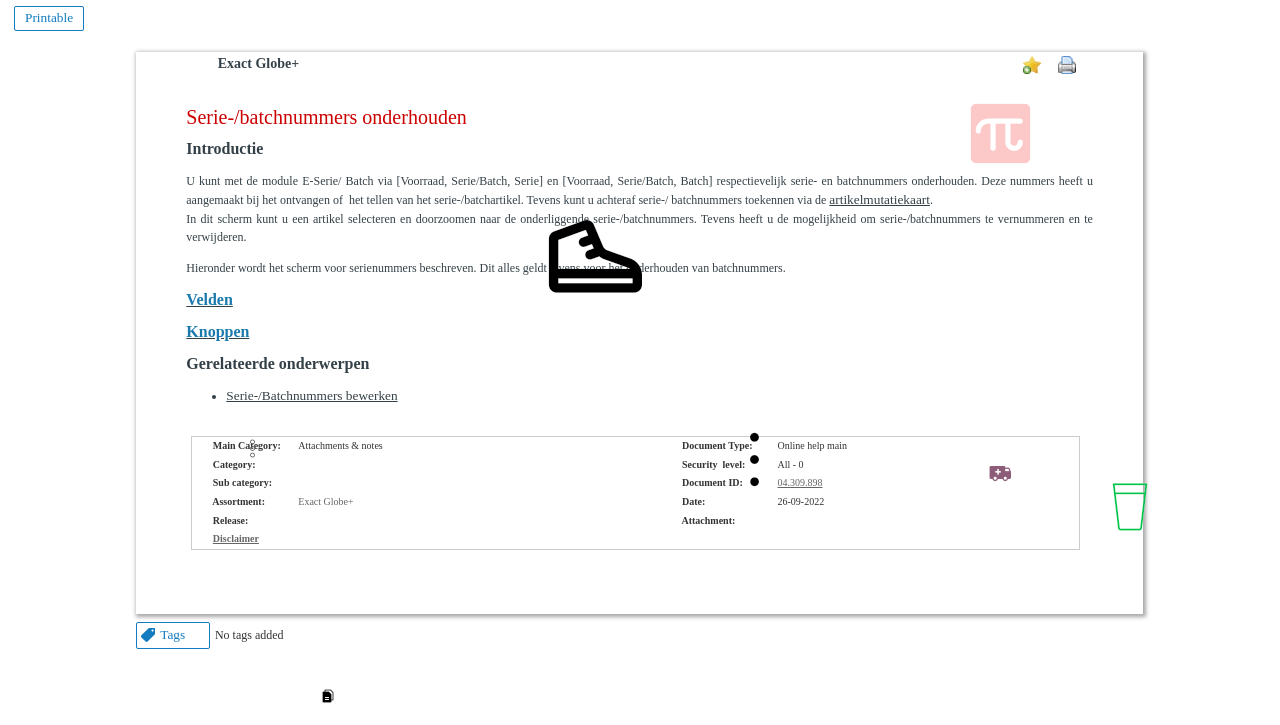 Image resolution: width=1280 pixels, height=725 pixels. Describe the element at coordinates (999, 472) in the screenshot. I see `request emergency medical services` at that location.